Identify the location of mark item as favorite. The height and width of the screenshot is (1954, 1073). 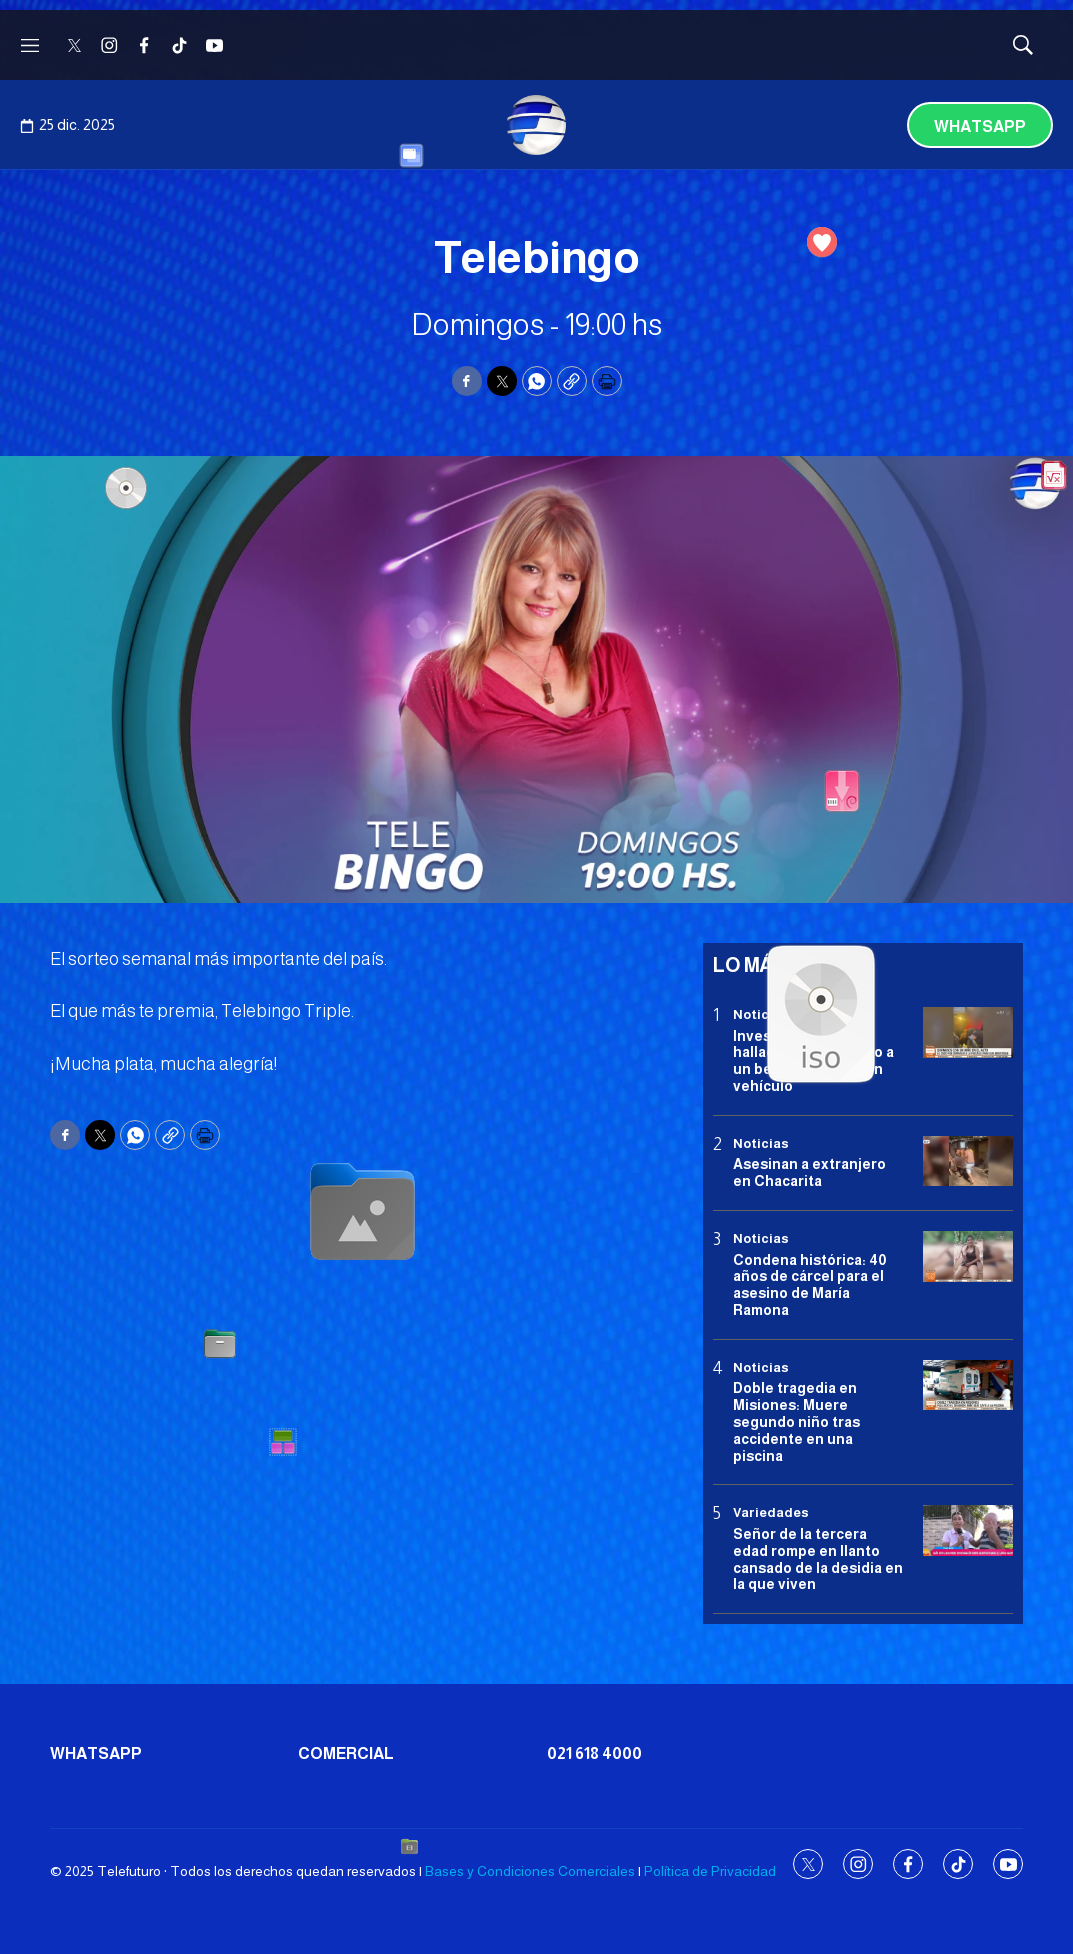
(822, 242).